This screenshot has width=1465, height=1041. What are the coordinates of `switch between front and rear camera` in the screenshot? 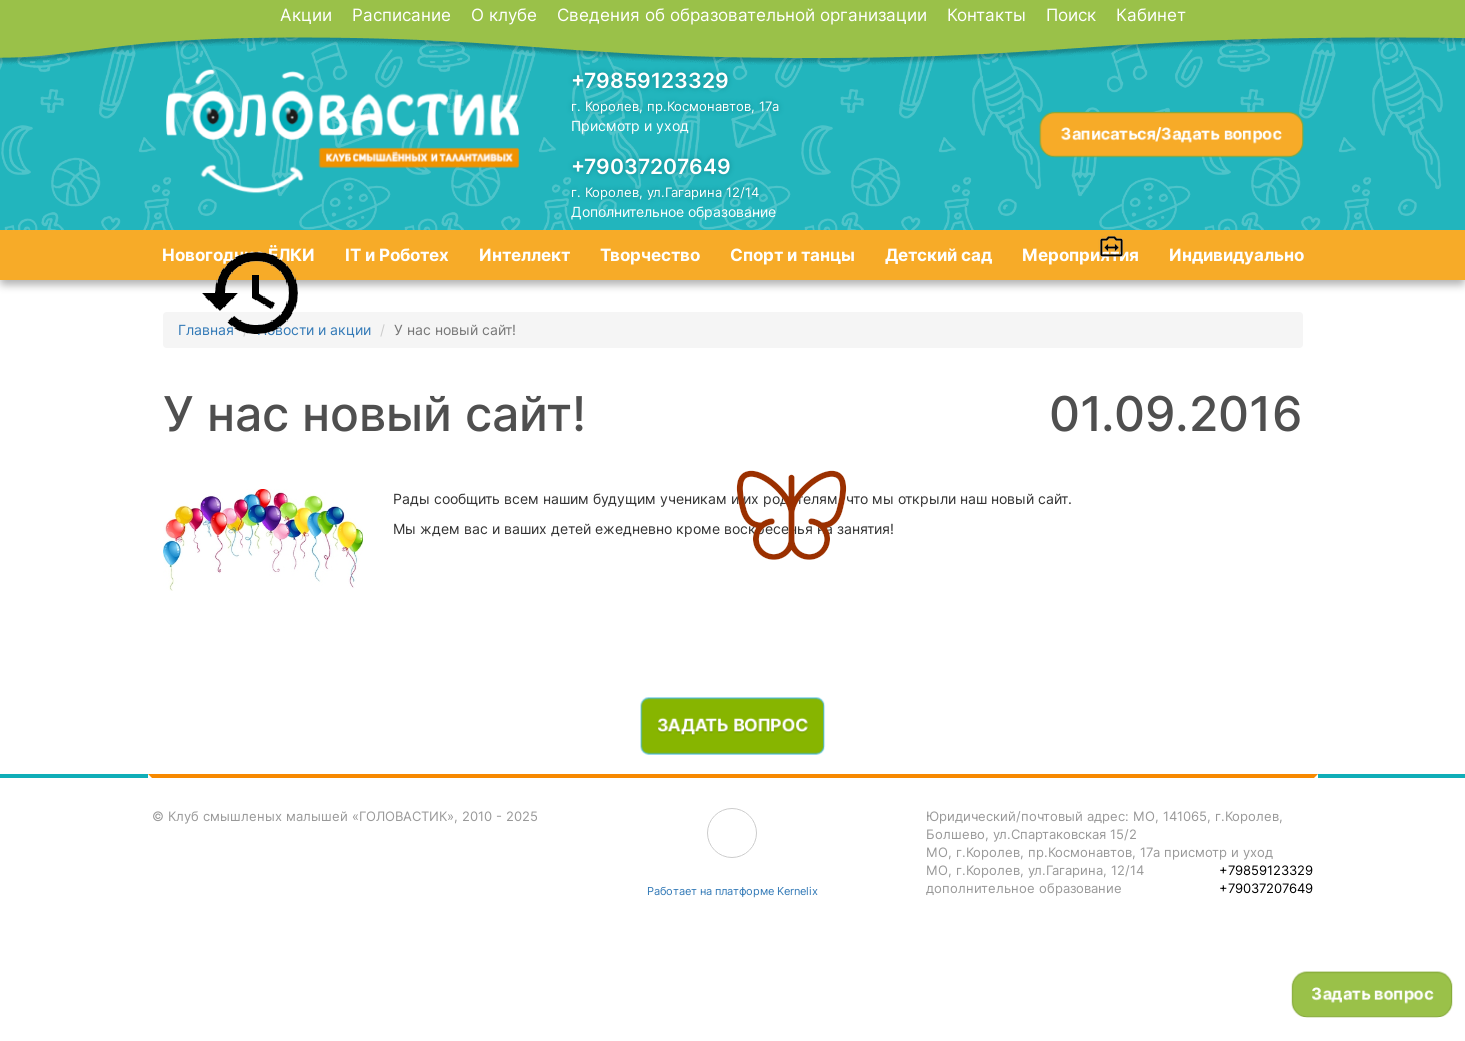 It's located at (1111, 247).